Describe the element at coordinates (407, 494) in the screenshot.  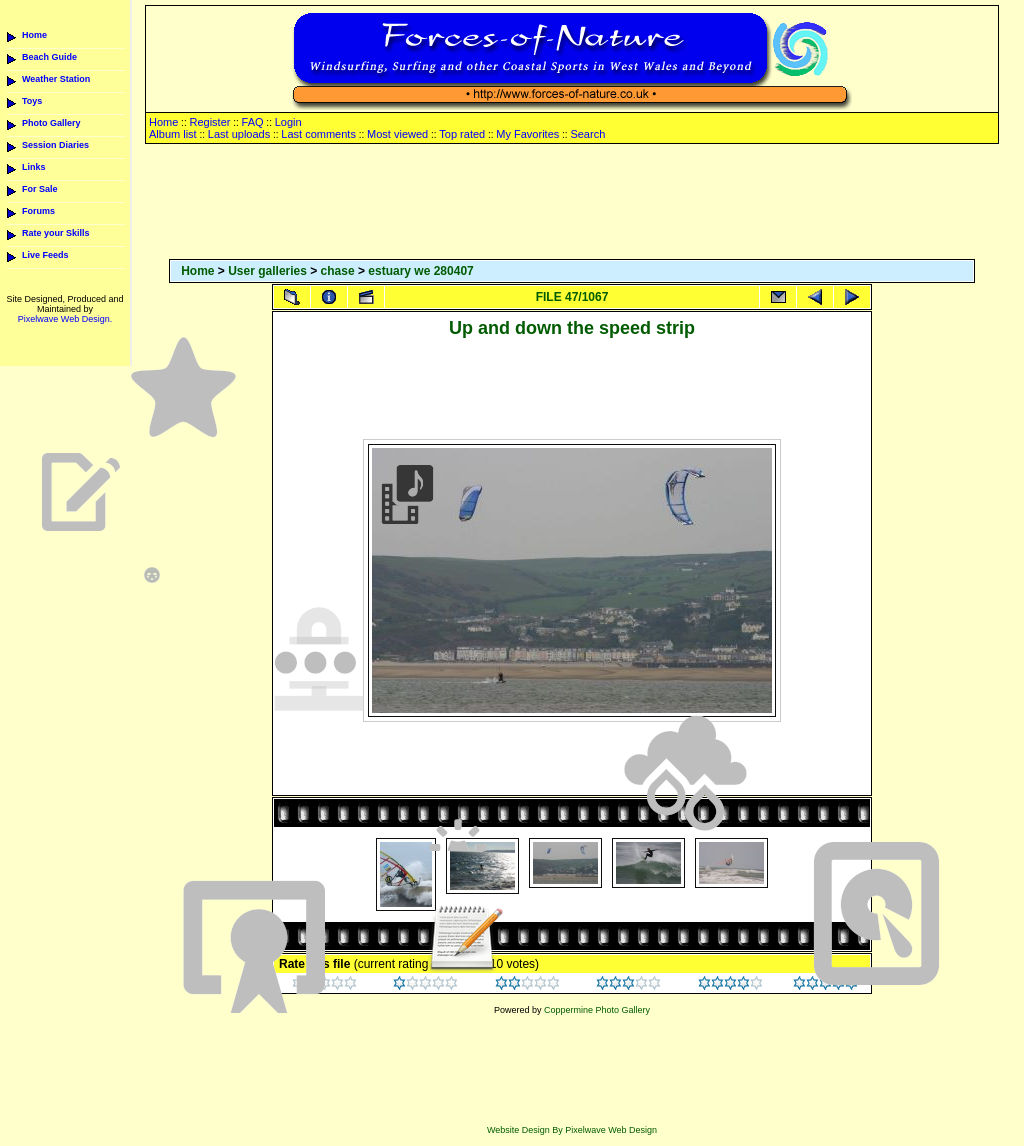
I see `access multimedia applications` at that location.